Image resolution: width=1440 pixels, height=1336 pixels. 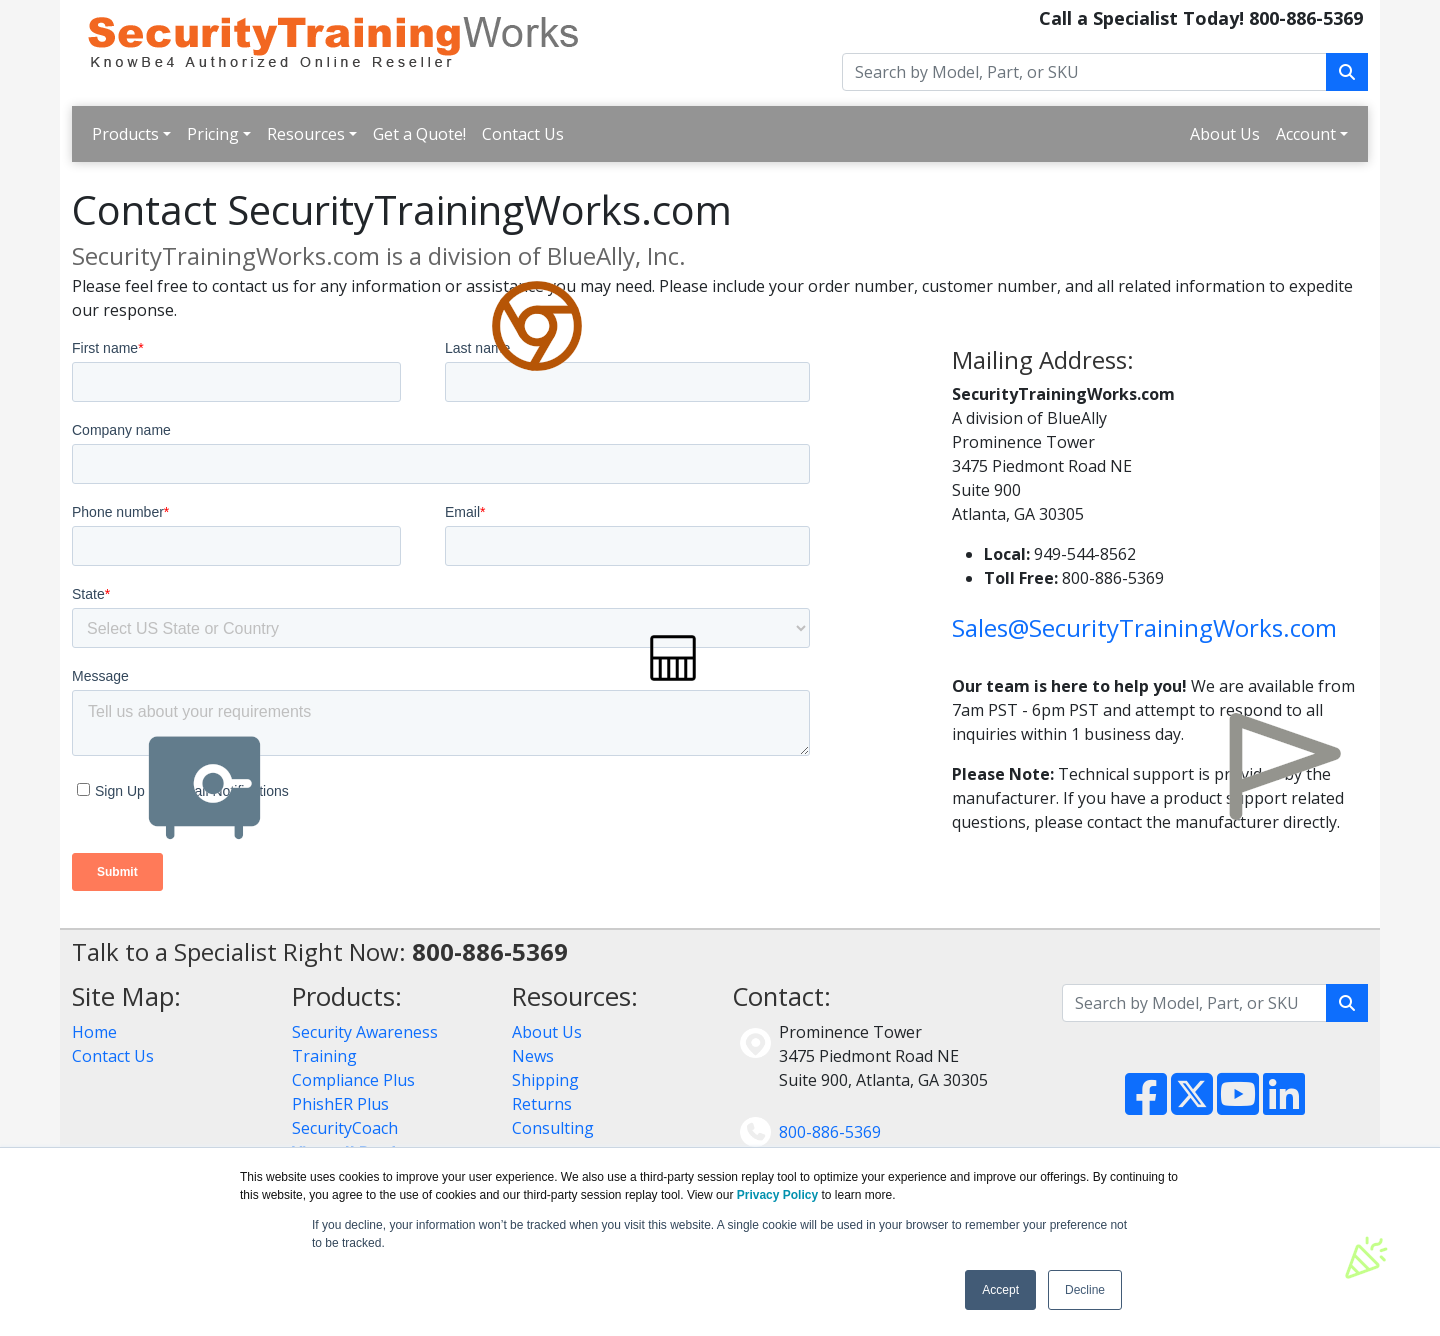 What do you see at coordinates (204, 783) in the screenshot?
I see `access secure storage or vault` at bounding box center [204, 783].